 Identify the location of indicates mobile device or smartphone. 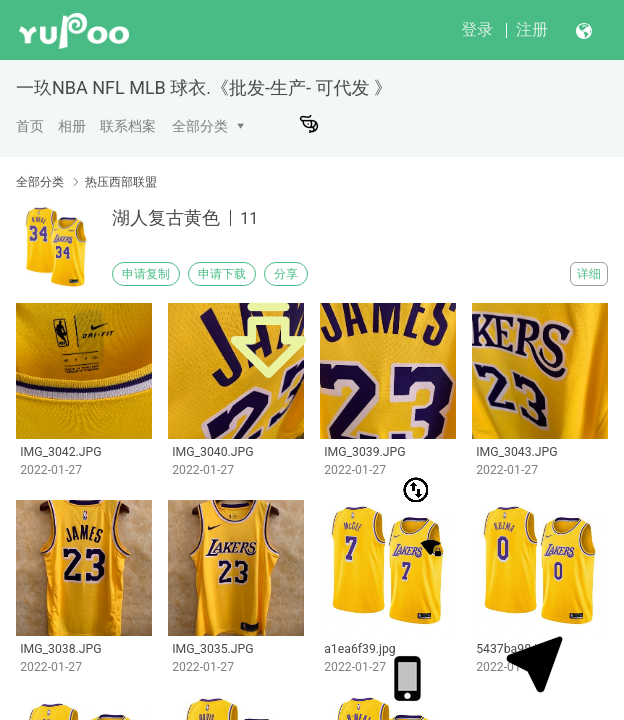
(408, 678).